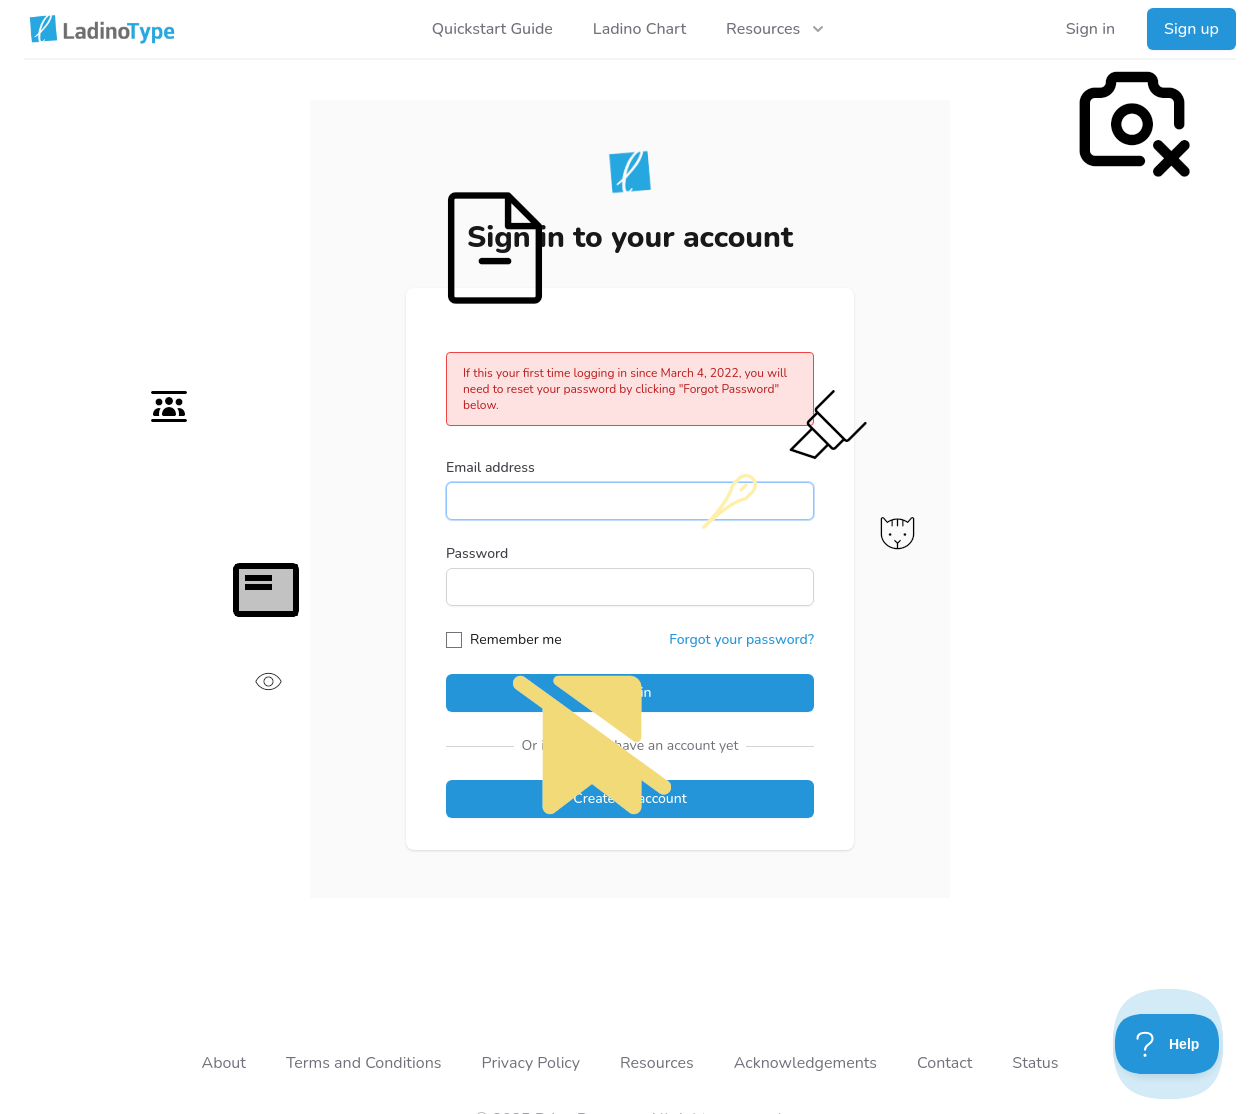  I want to click on highlight or mark selected text, so click(825, 428).